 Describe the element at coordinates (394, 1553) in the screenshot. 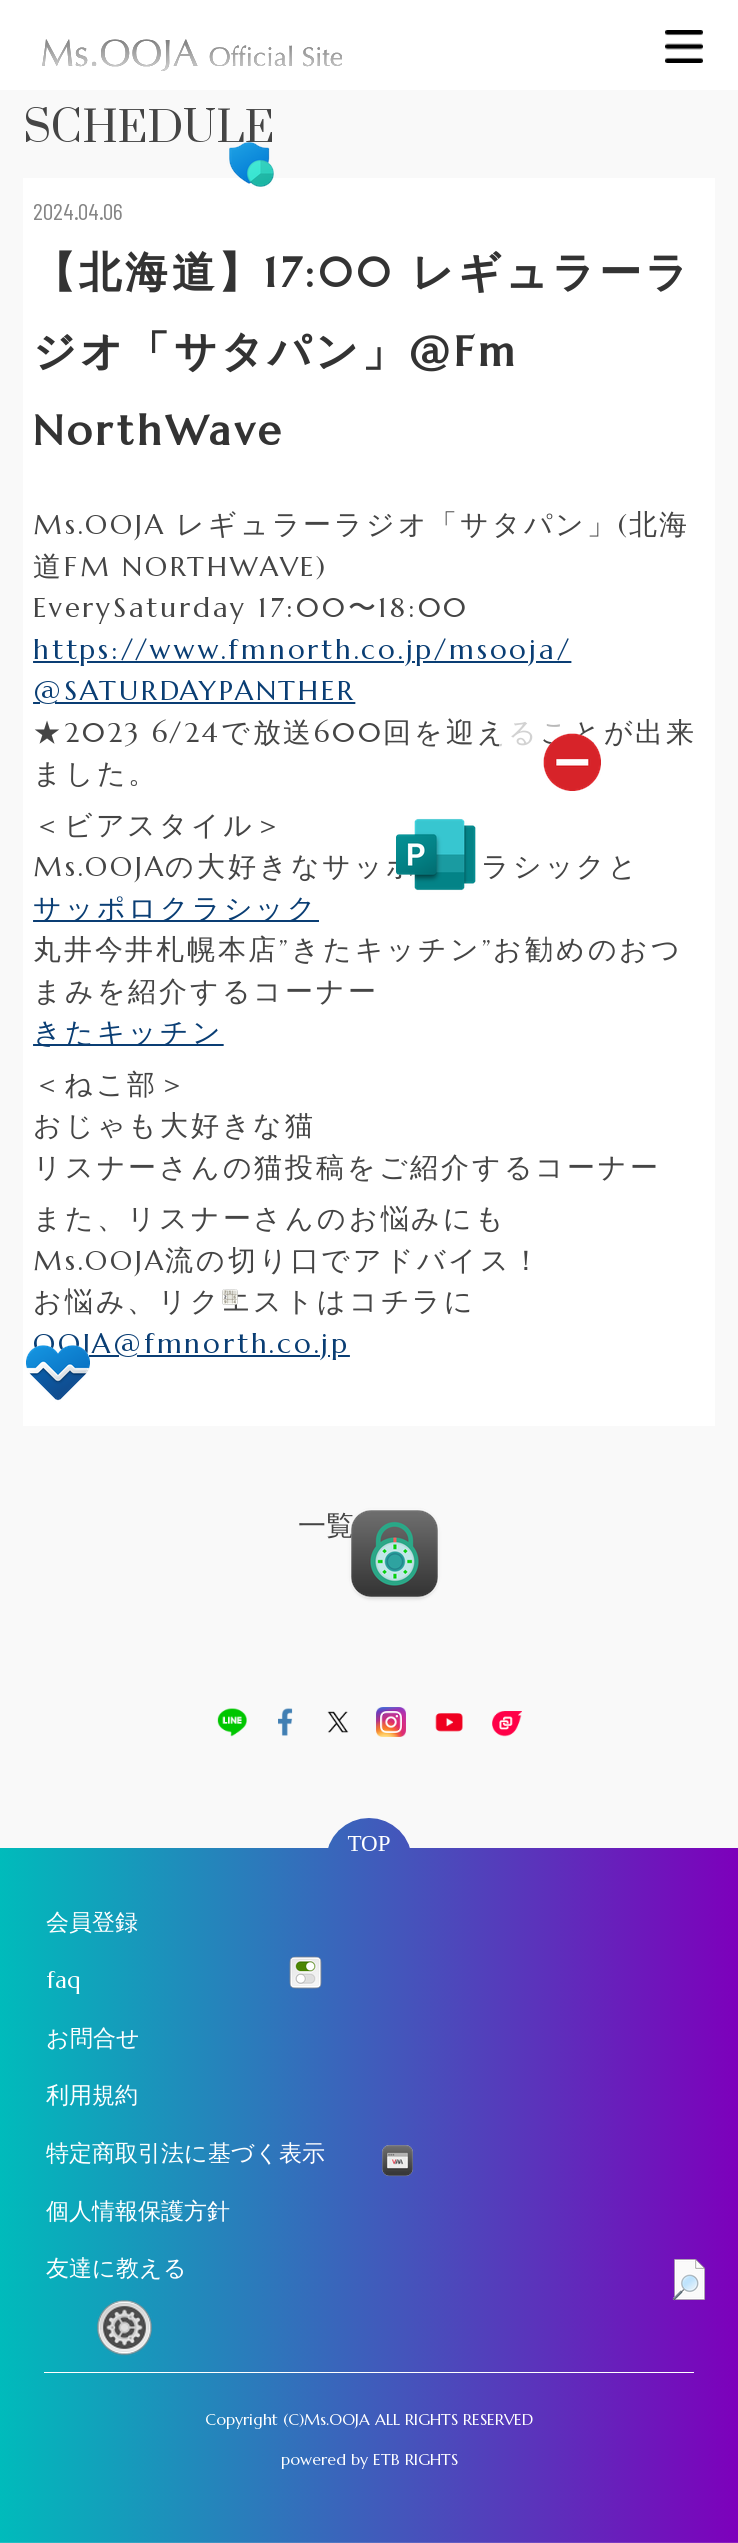

I see `open keysmith authenticator app` at that location.